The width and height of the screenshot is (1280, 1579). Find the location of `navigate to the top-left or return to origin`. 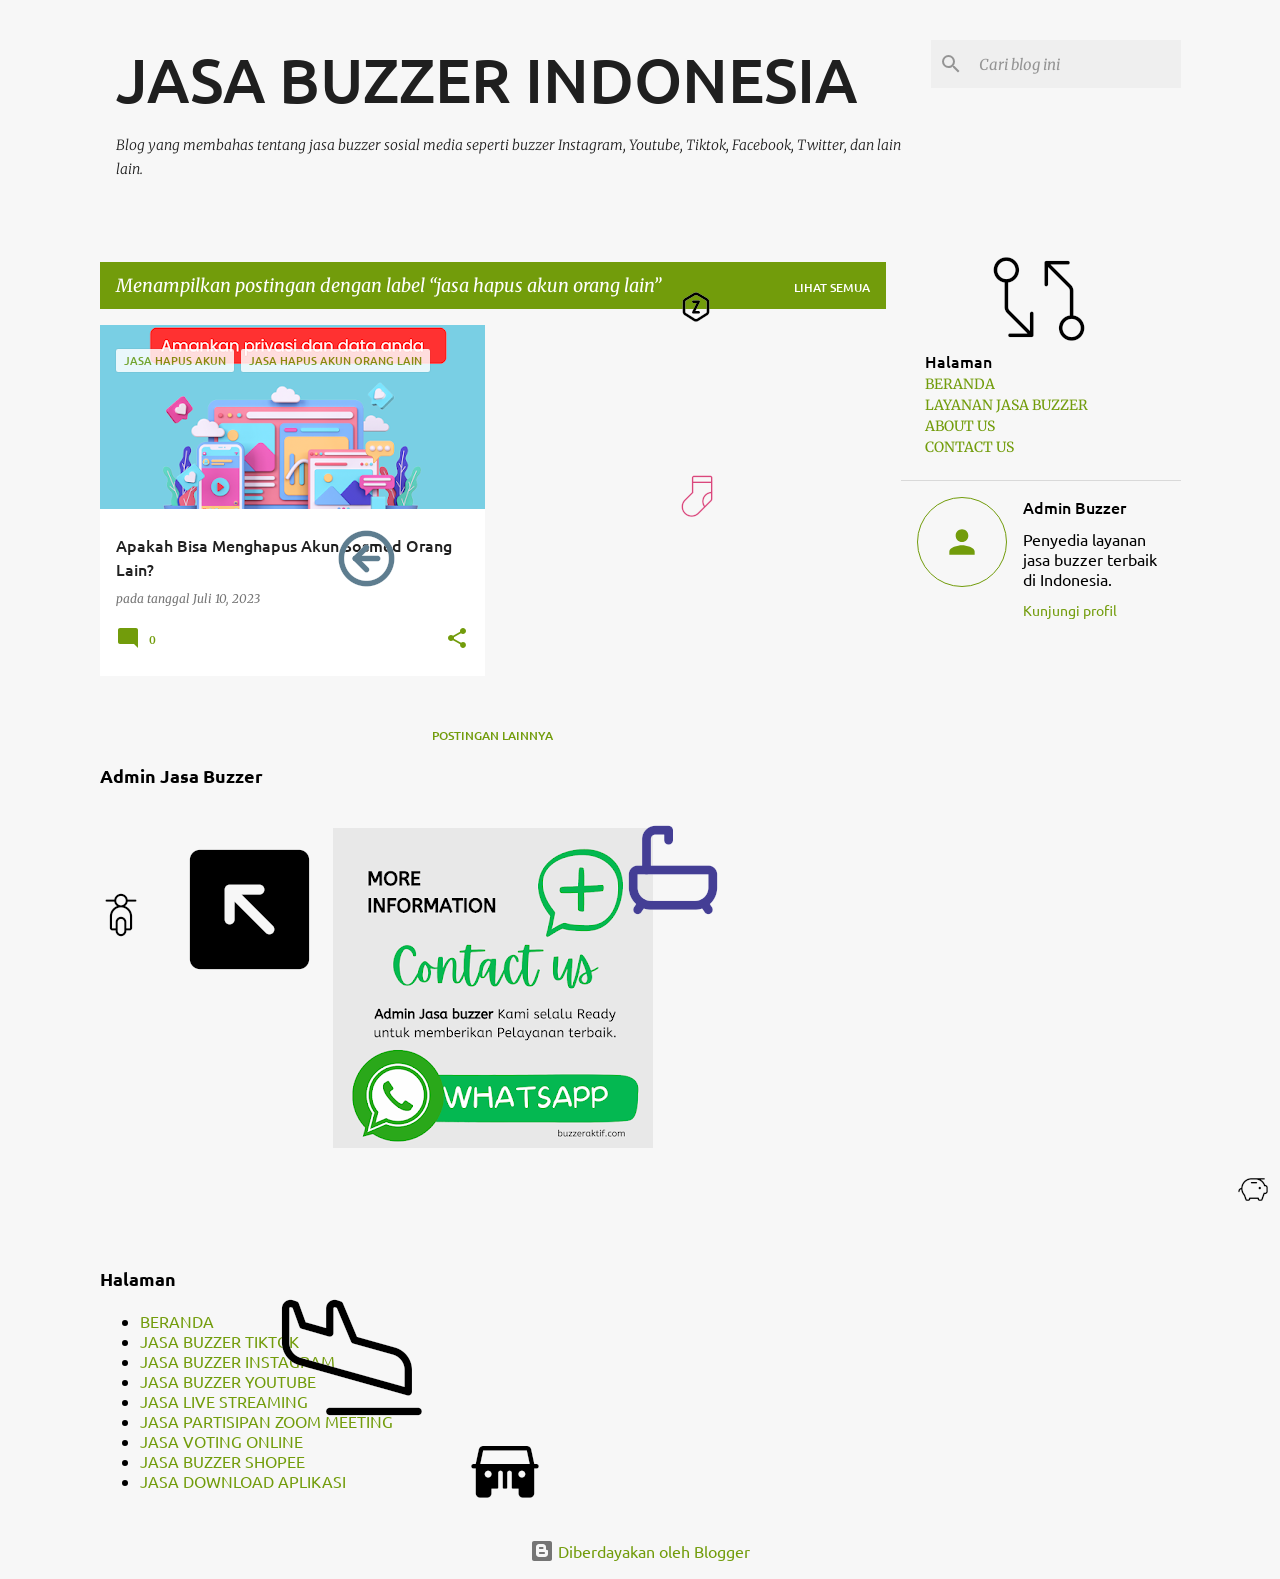

navigate to the top-left or return to origin is located at coordinates (249, 909).